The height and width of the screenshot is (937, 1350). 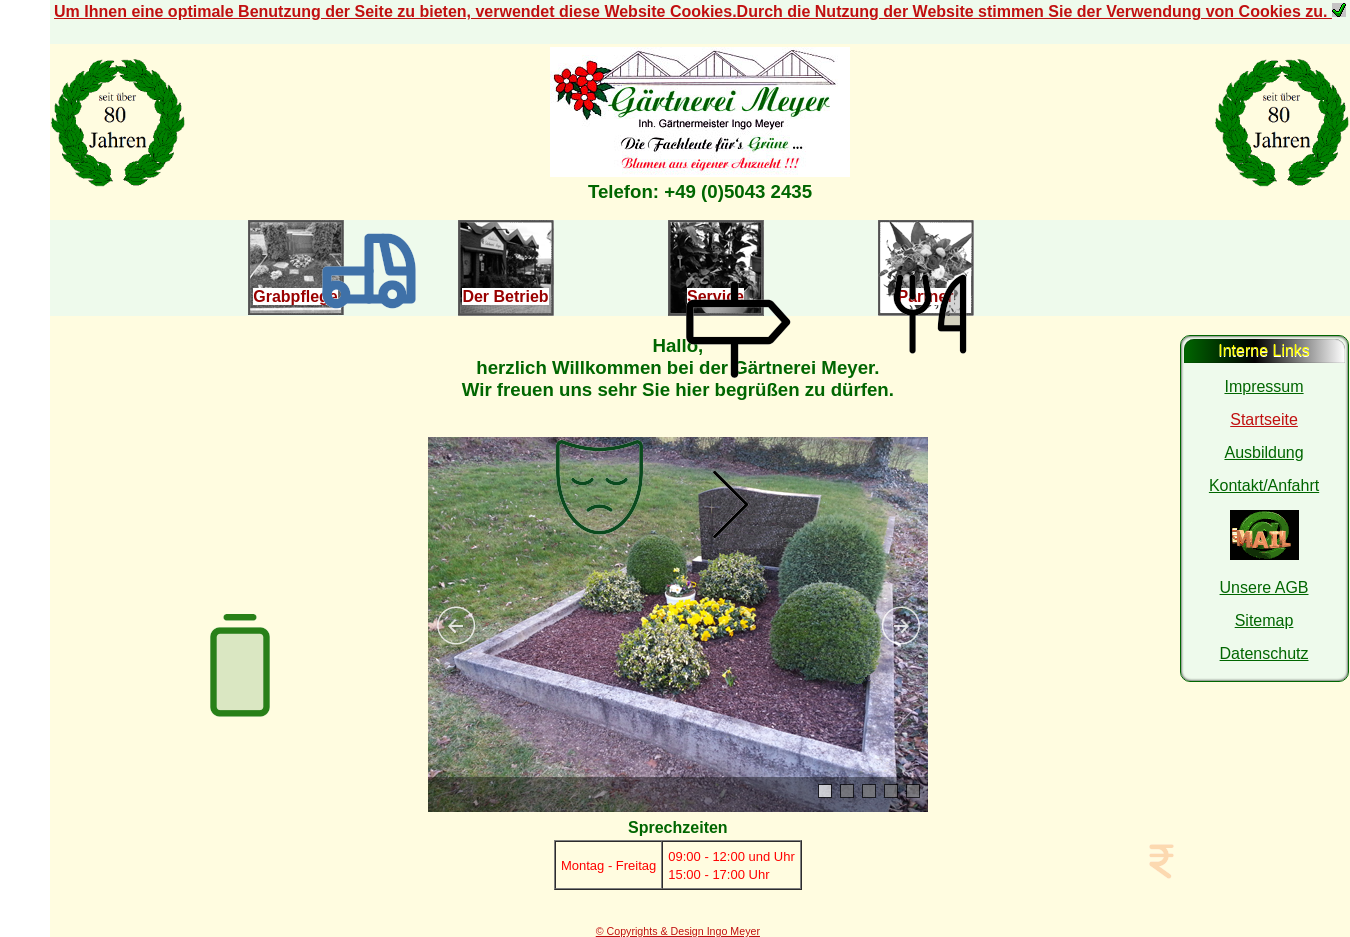 I want to click on track shipment or delivery status, so click(x=369, y=271).